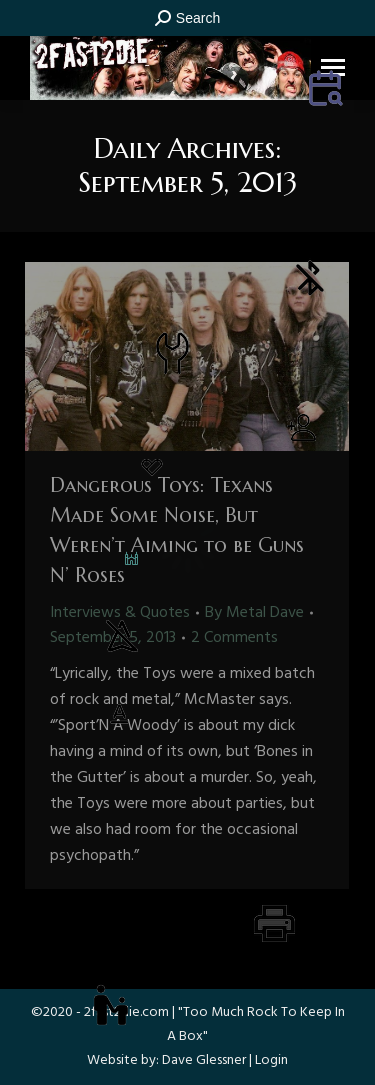 This screenshot has height=1085, width=375. Describe the element at coordinates (152, 467) in the screenshot. I see `open Google Fit app` at that location.